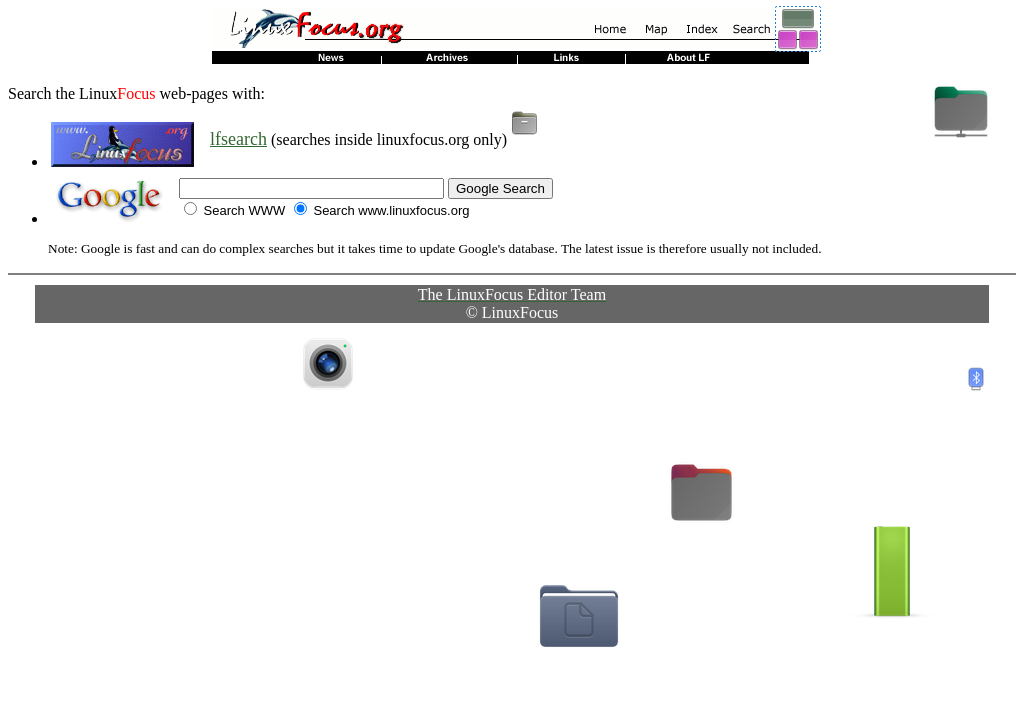 The height and width of the screenshot is (720, 1024). I want to click on open your documents folder, so click(579, 616).